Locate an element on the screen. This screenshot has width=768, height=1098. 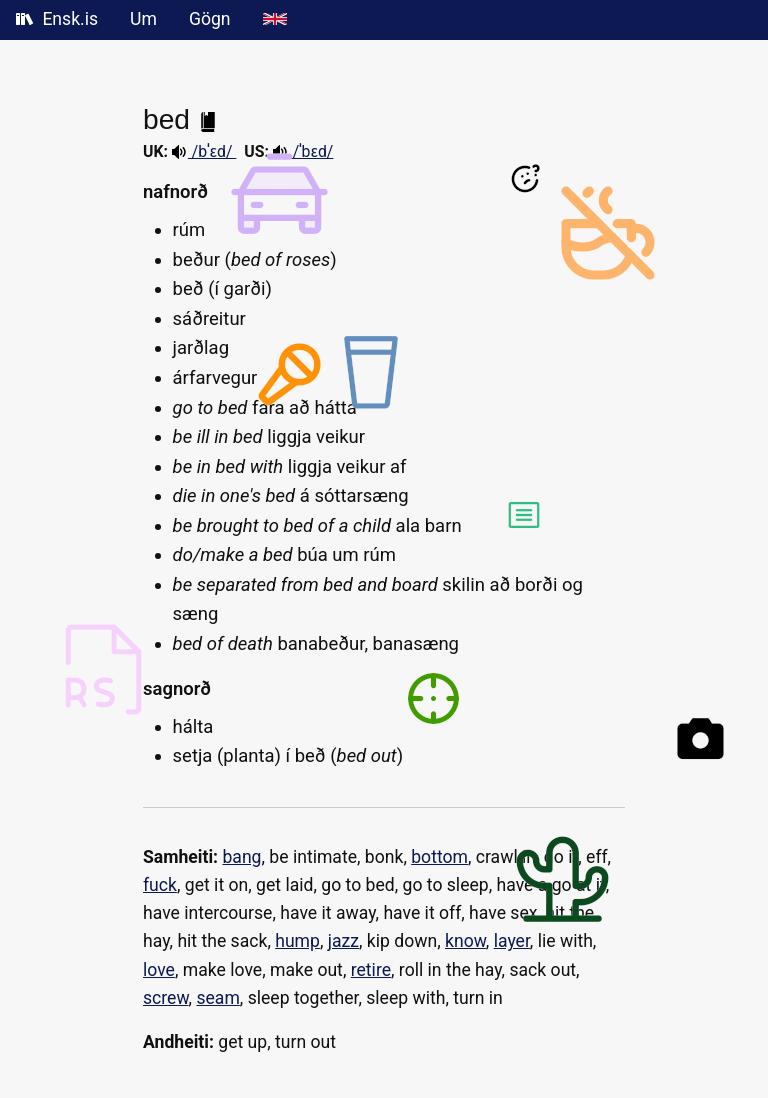
indicates user confusion or uncertainty is located at coordinates (525, 179).